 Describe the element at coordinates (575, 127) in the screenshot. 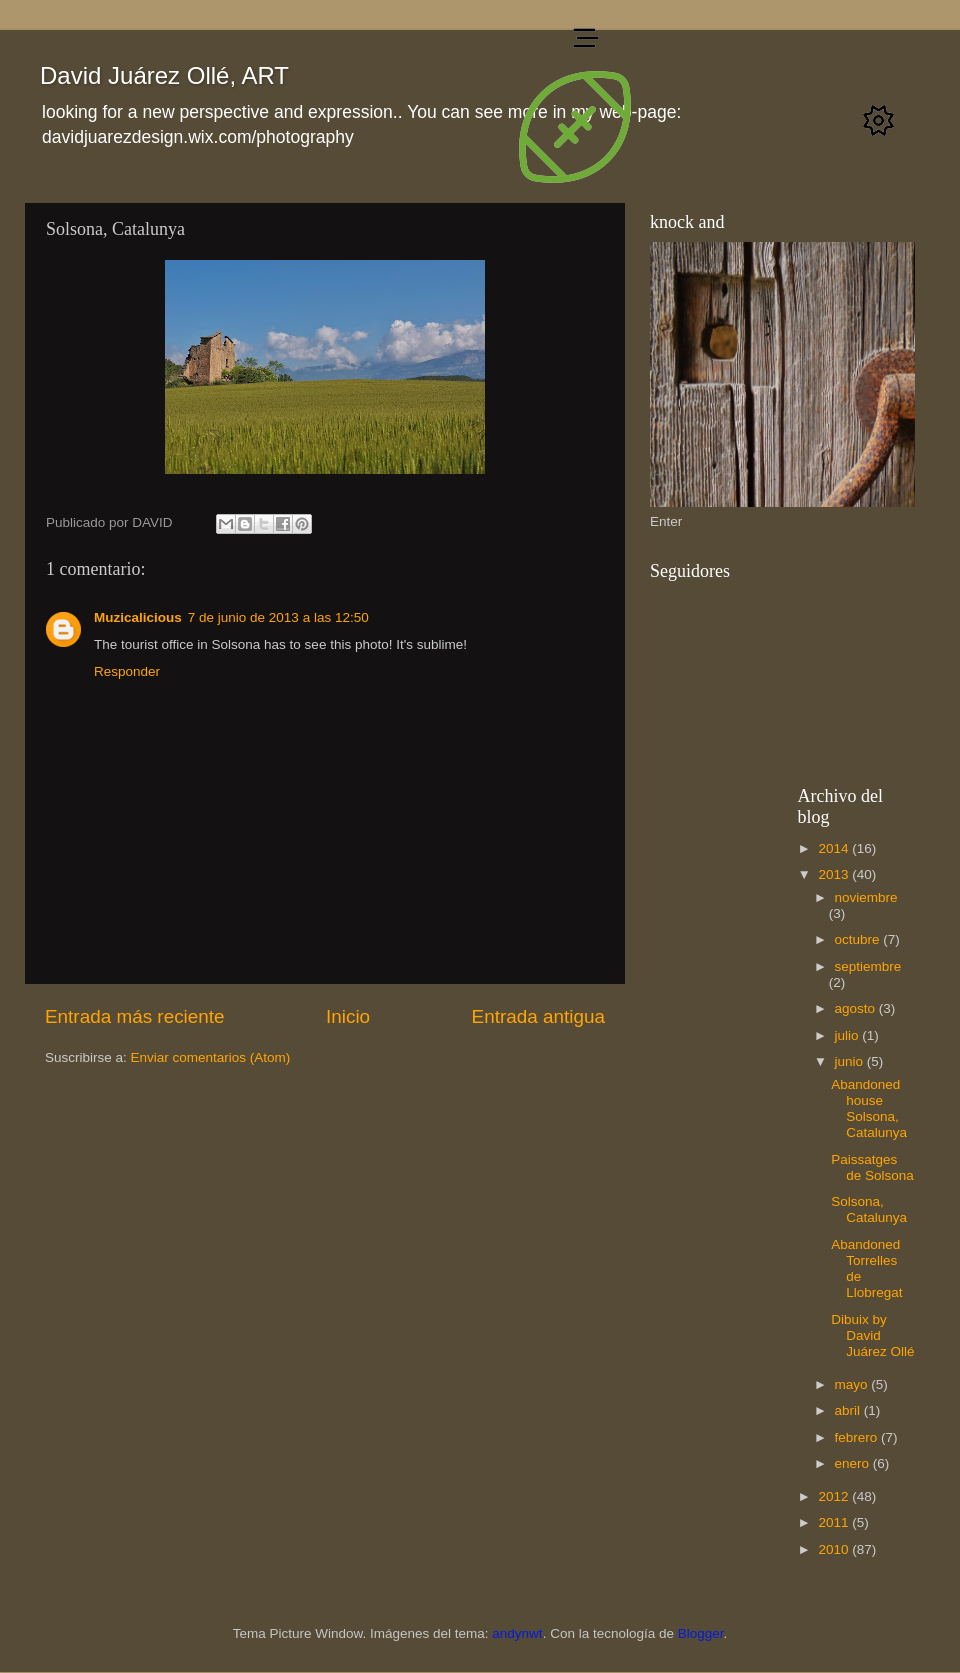

I see `access sports scores and updates` at that location.